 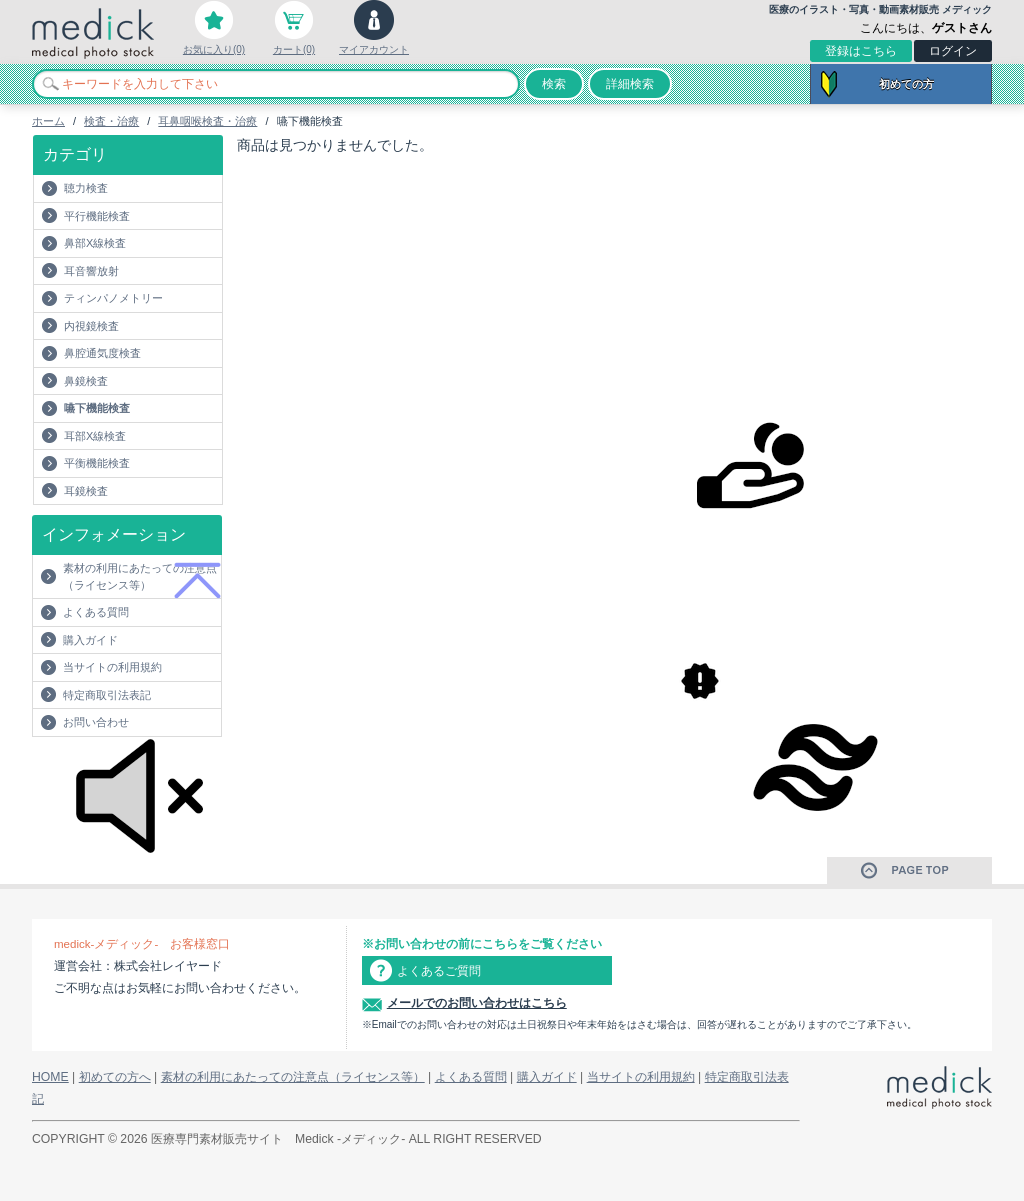 I want to click on collapse content or scroll to top, so click(x=197, y=579).